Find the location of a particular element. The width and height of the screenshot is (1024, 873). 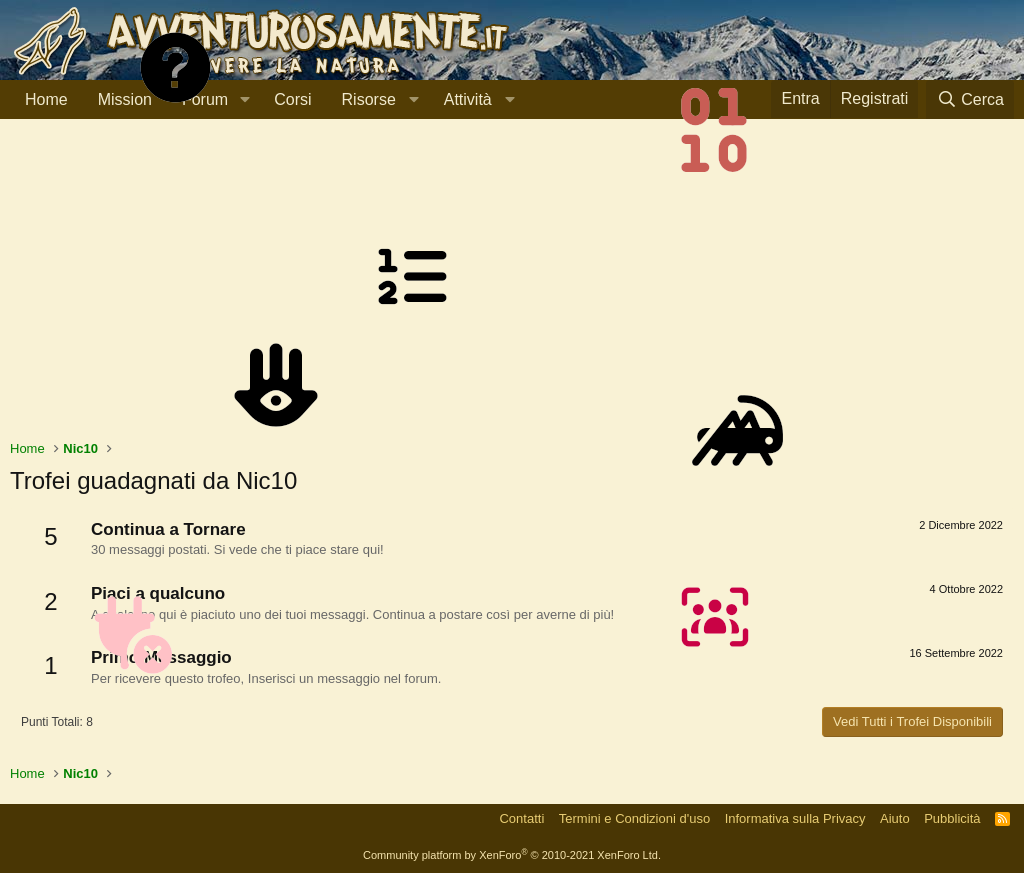

hamsa hand symbol for protection or spirituality is located at coordinates (276, 385).